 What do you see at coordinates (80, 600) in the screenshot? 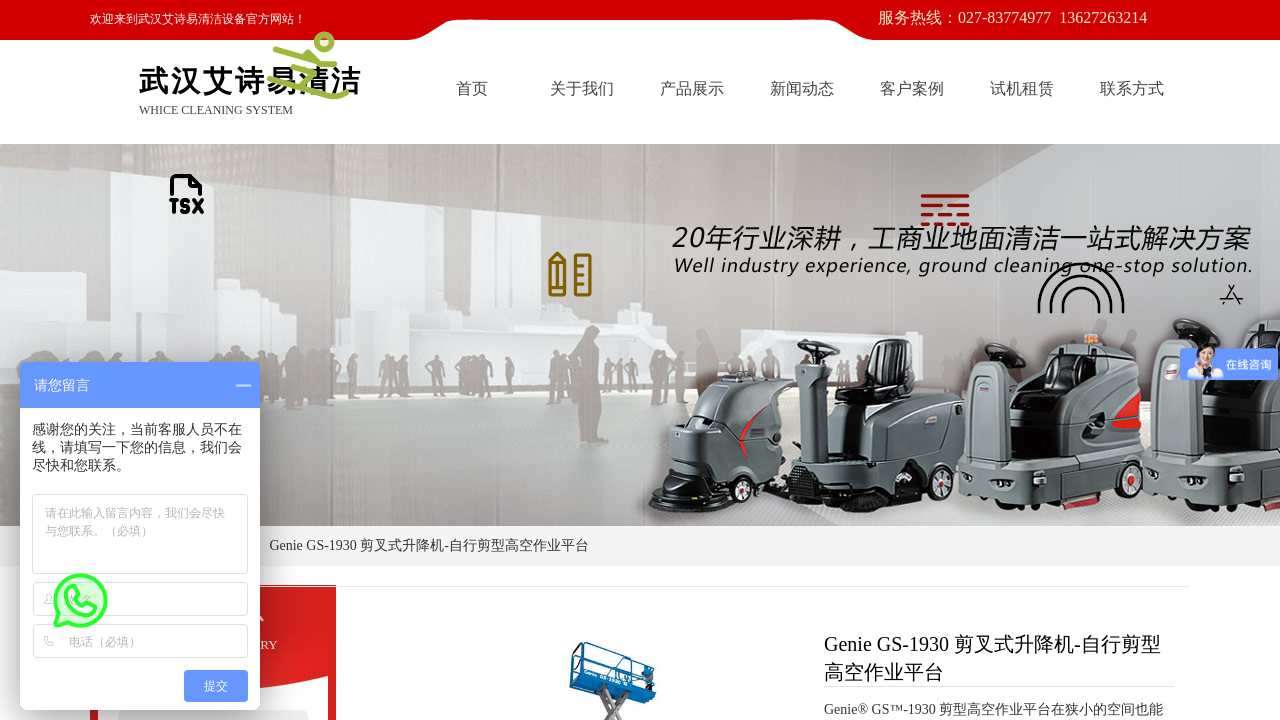
I see `open WhatsApp messaging app` at bounding box center [80, 600].